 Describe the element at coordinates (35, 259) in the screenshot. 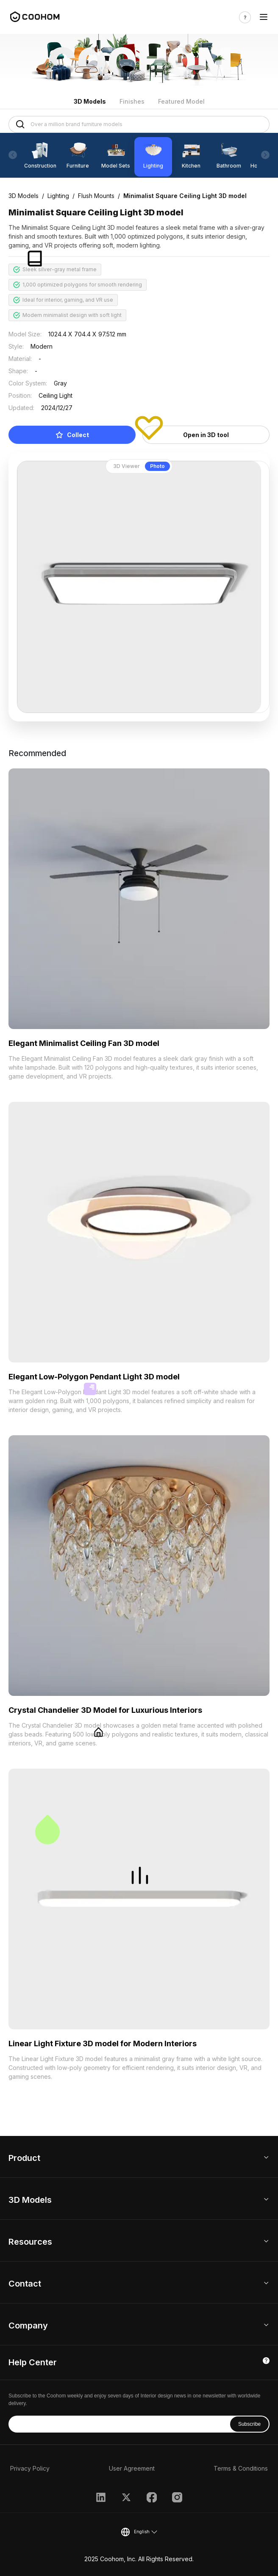

I see `open reading or library section` at that location.